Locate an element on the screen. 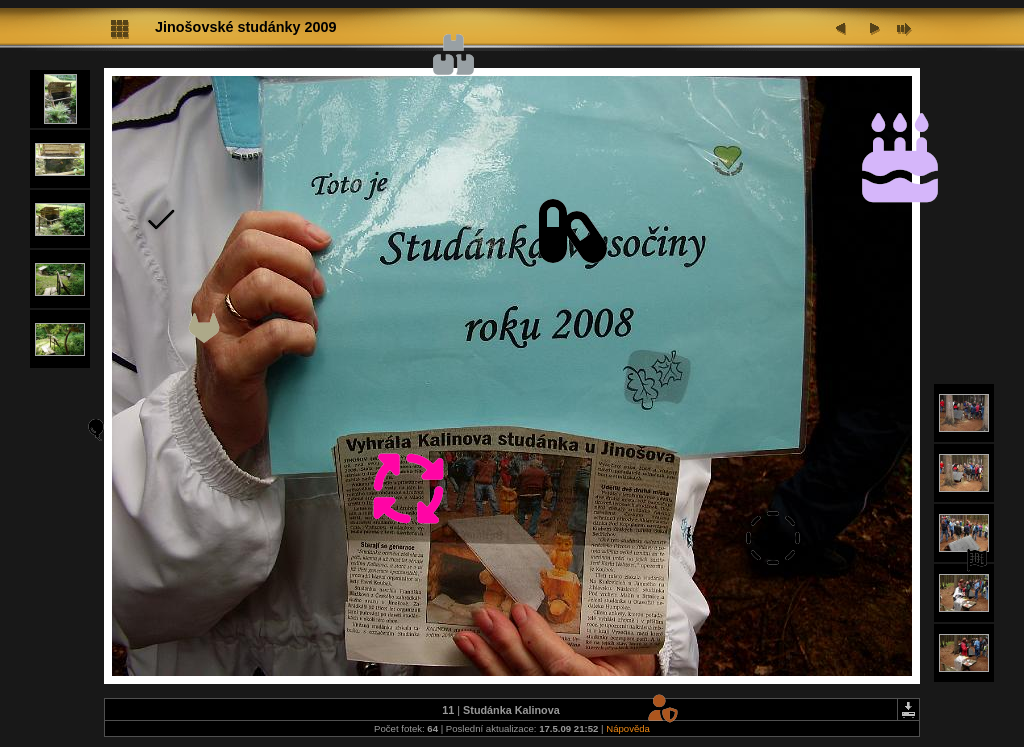  create a new draft issue is located at coordinates (773, 538).